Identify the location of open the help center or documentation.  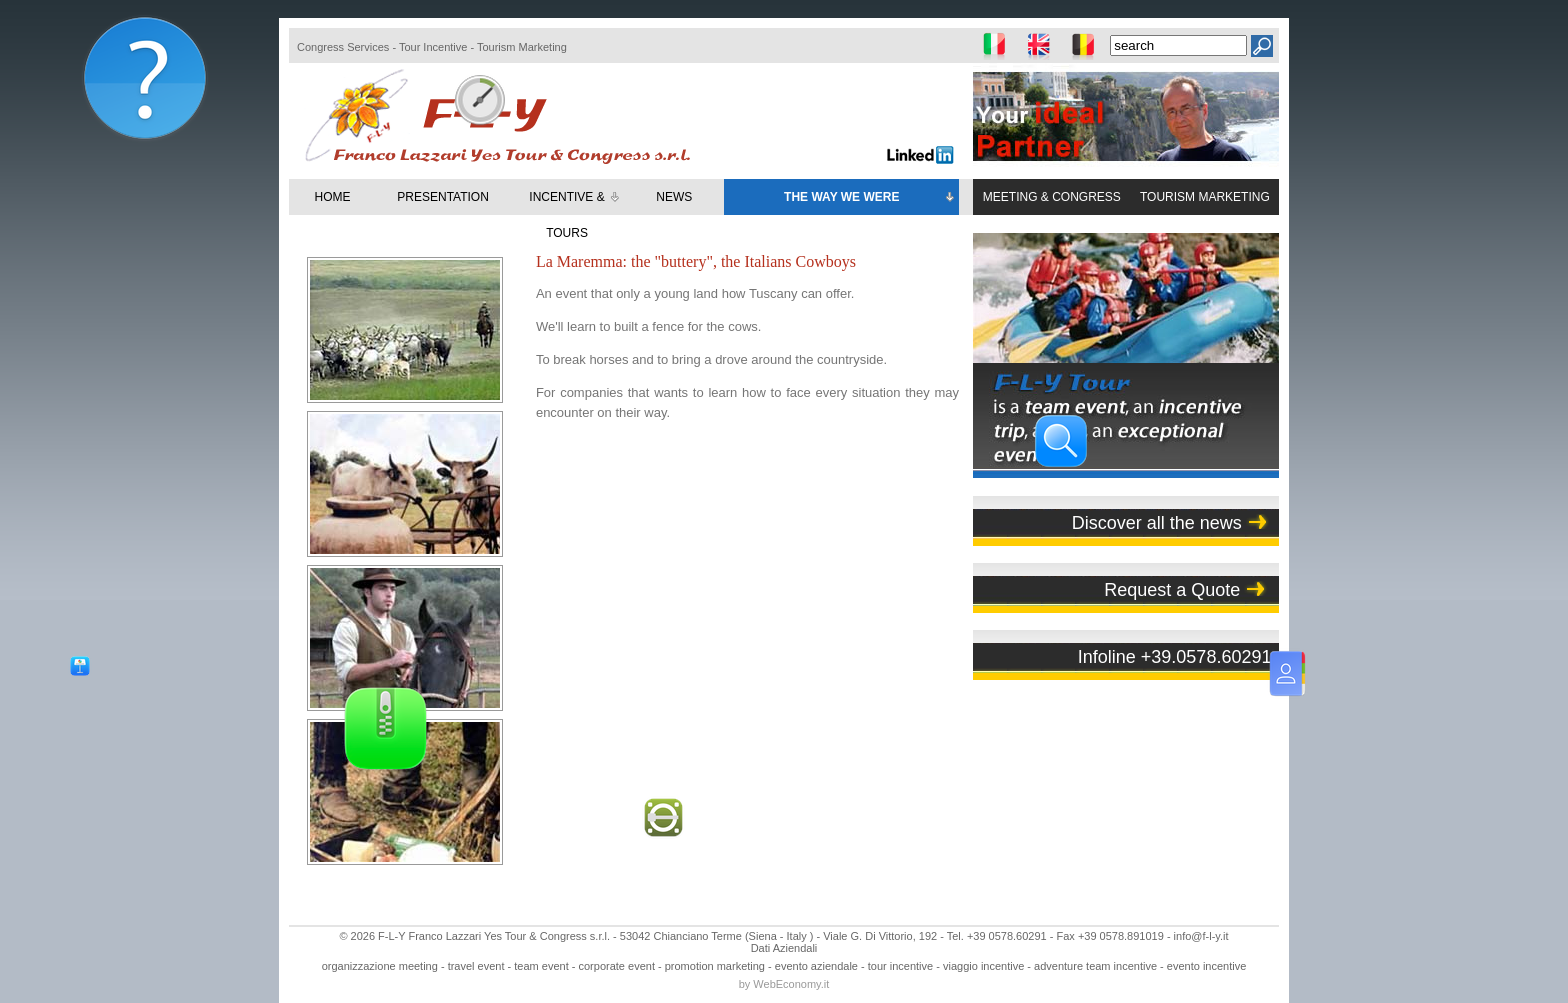
(145, 78).